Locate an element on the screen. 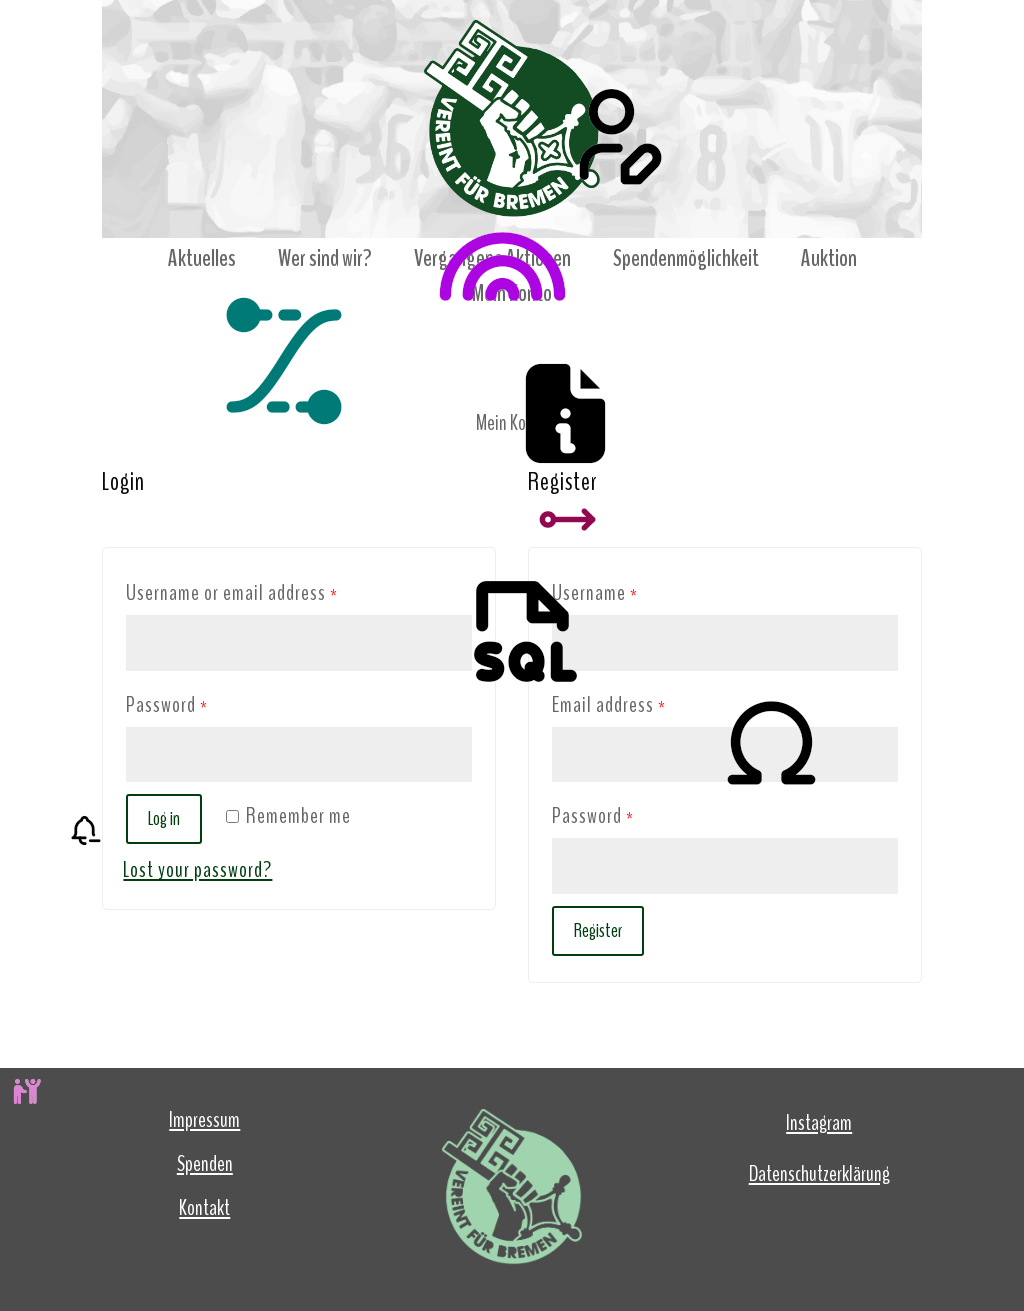 The image size is (1024, 1311). report a robbery or theft incident is located at coordinates (27, 1091).